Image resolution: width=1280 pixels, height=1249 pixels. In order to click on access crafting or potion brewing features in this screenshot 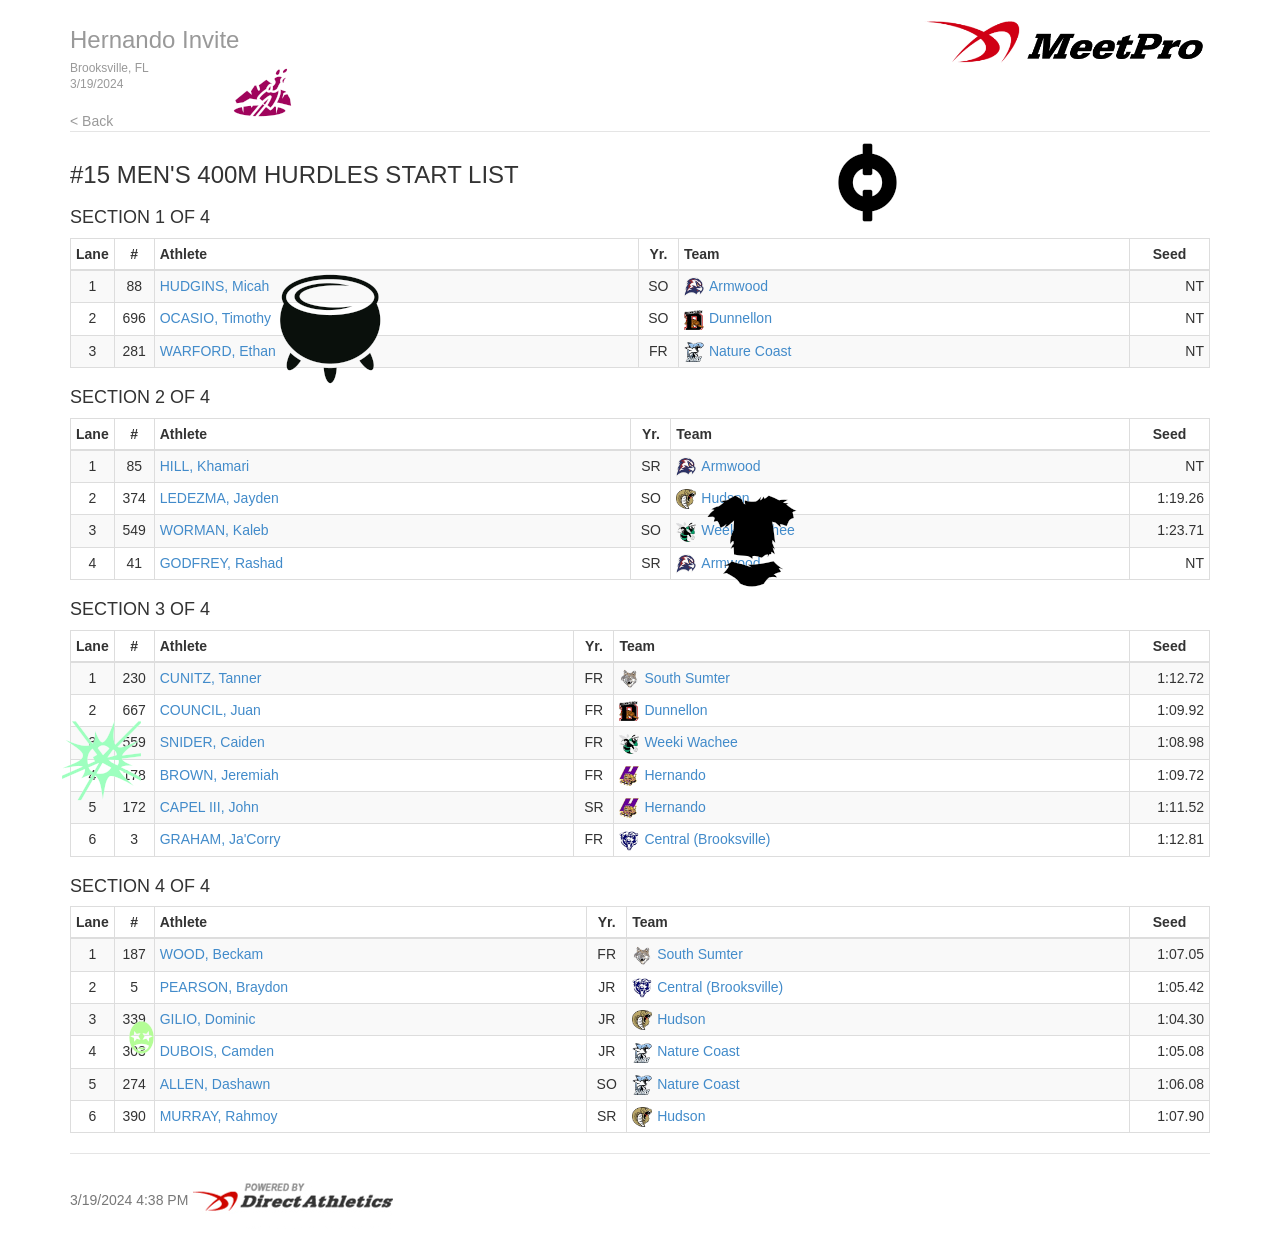, I will do `click(329, 328)`.